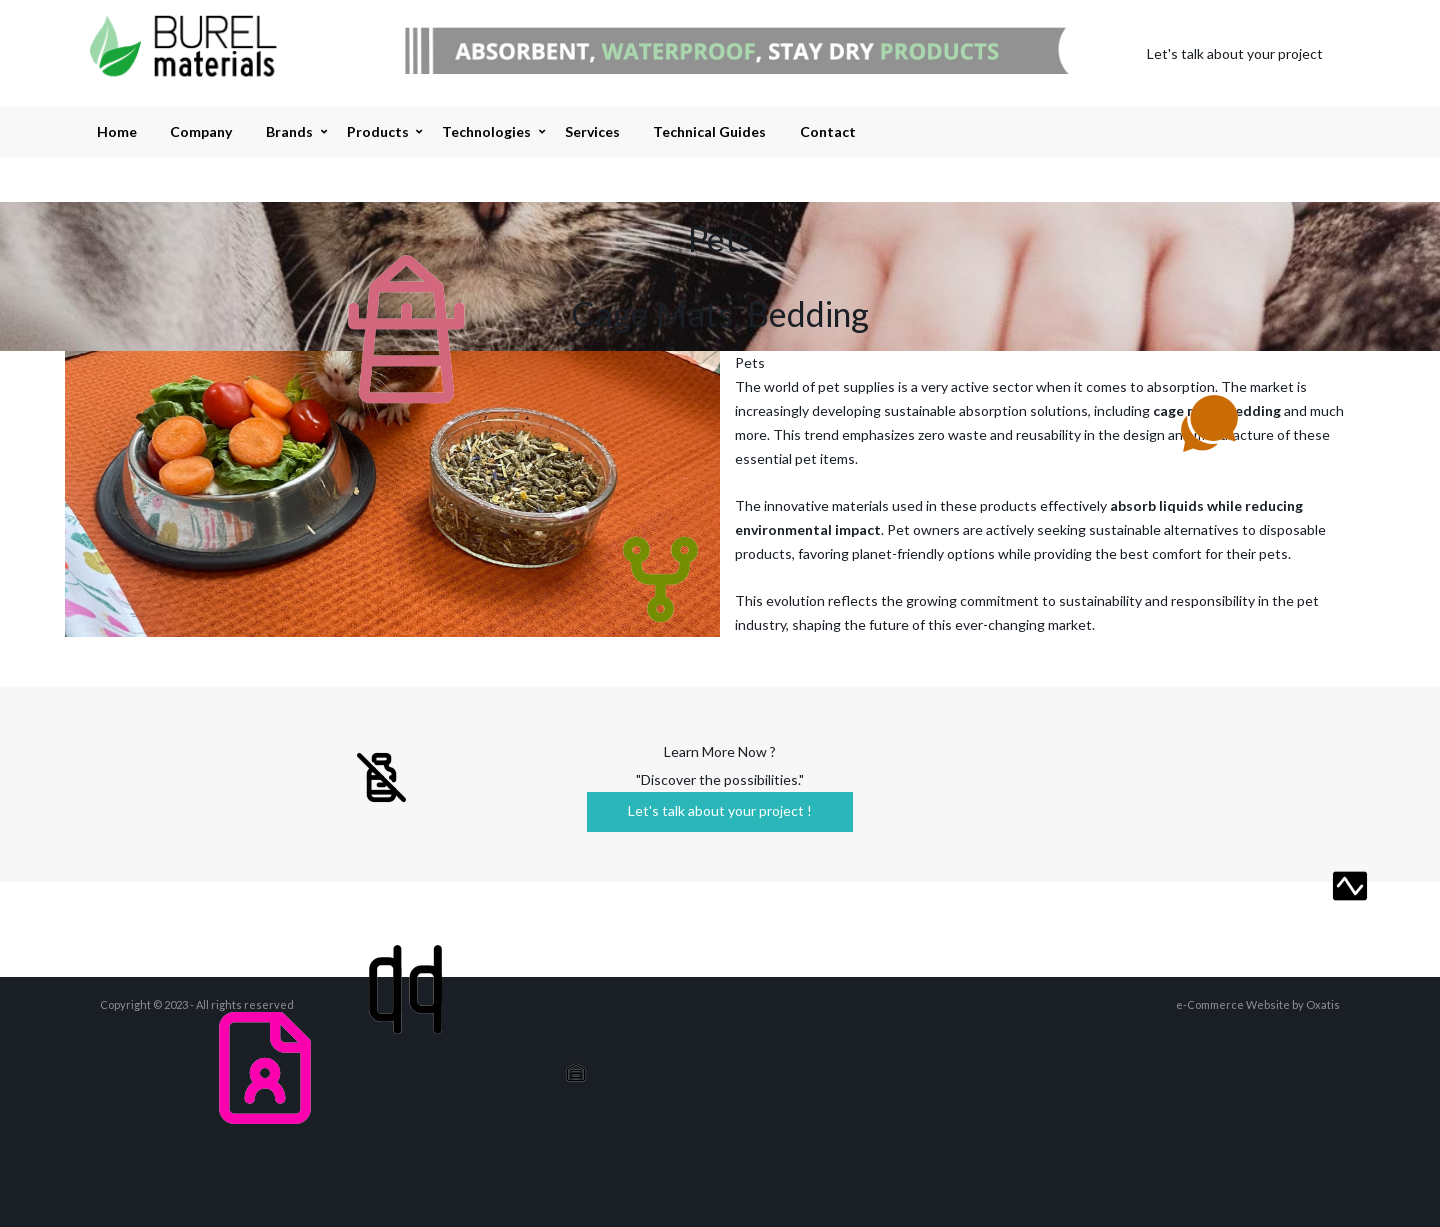  What do you see at coordinates (1209, 423) in the screenshot?
I see `open messaging or chat` at bounding box center [1209, 423].